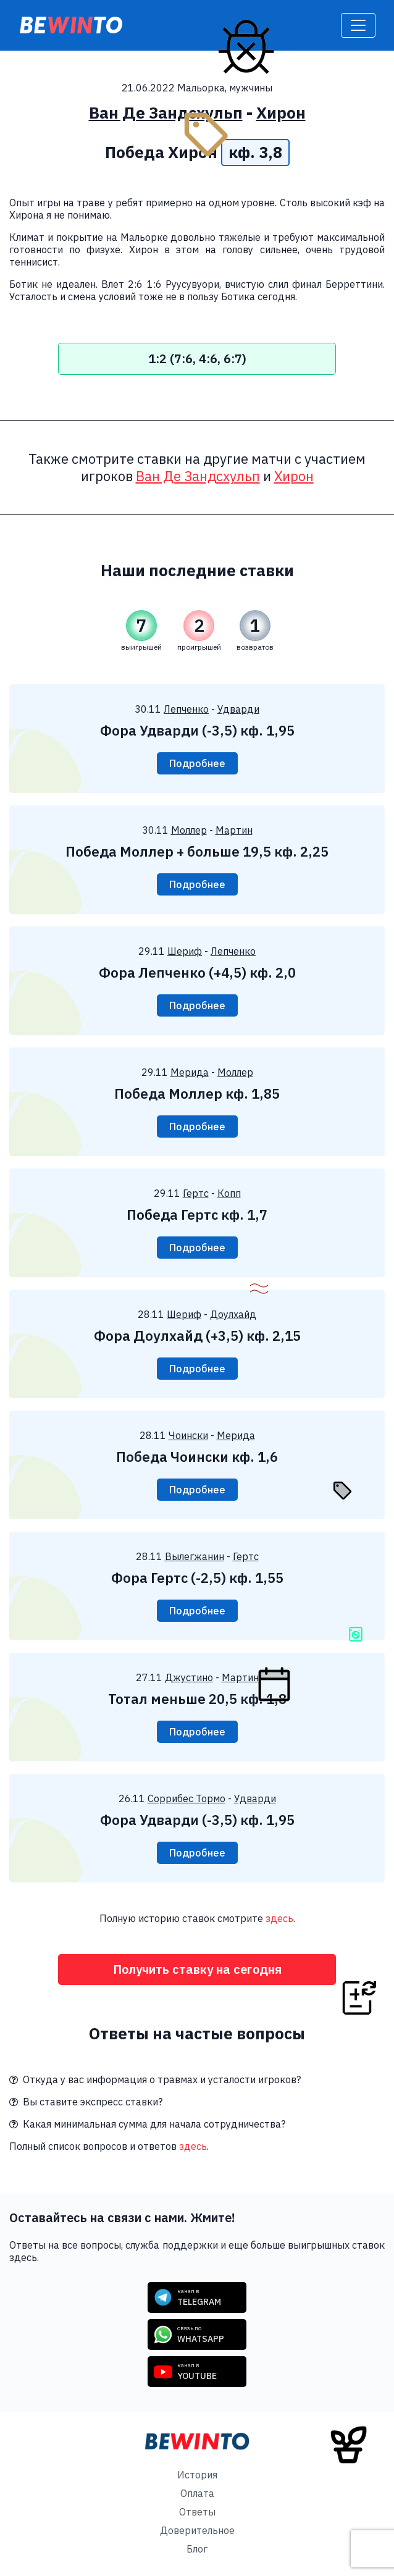 The image size is (394, 2576). What do you see at coordinates (342, 1490) in the screenshot?
I see `view or apply tags to an item` at bounding box center [342, 1490].